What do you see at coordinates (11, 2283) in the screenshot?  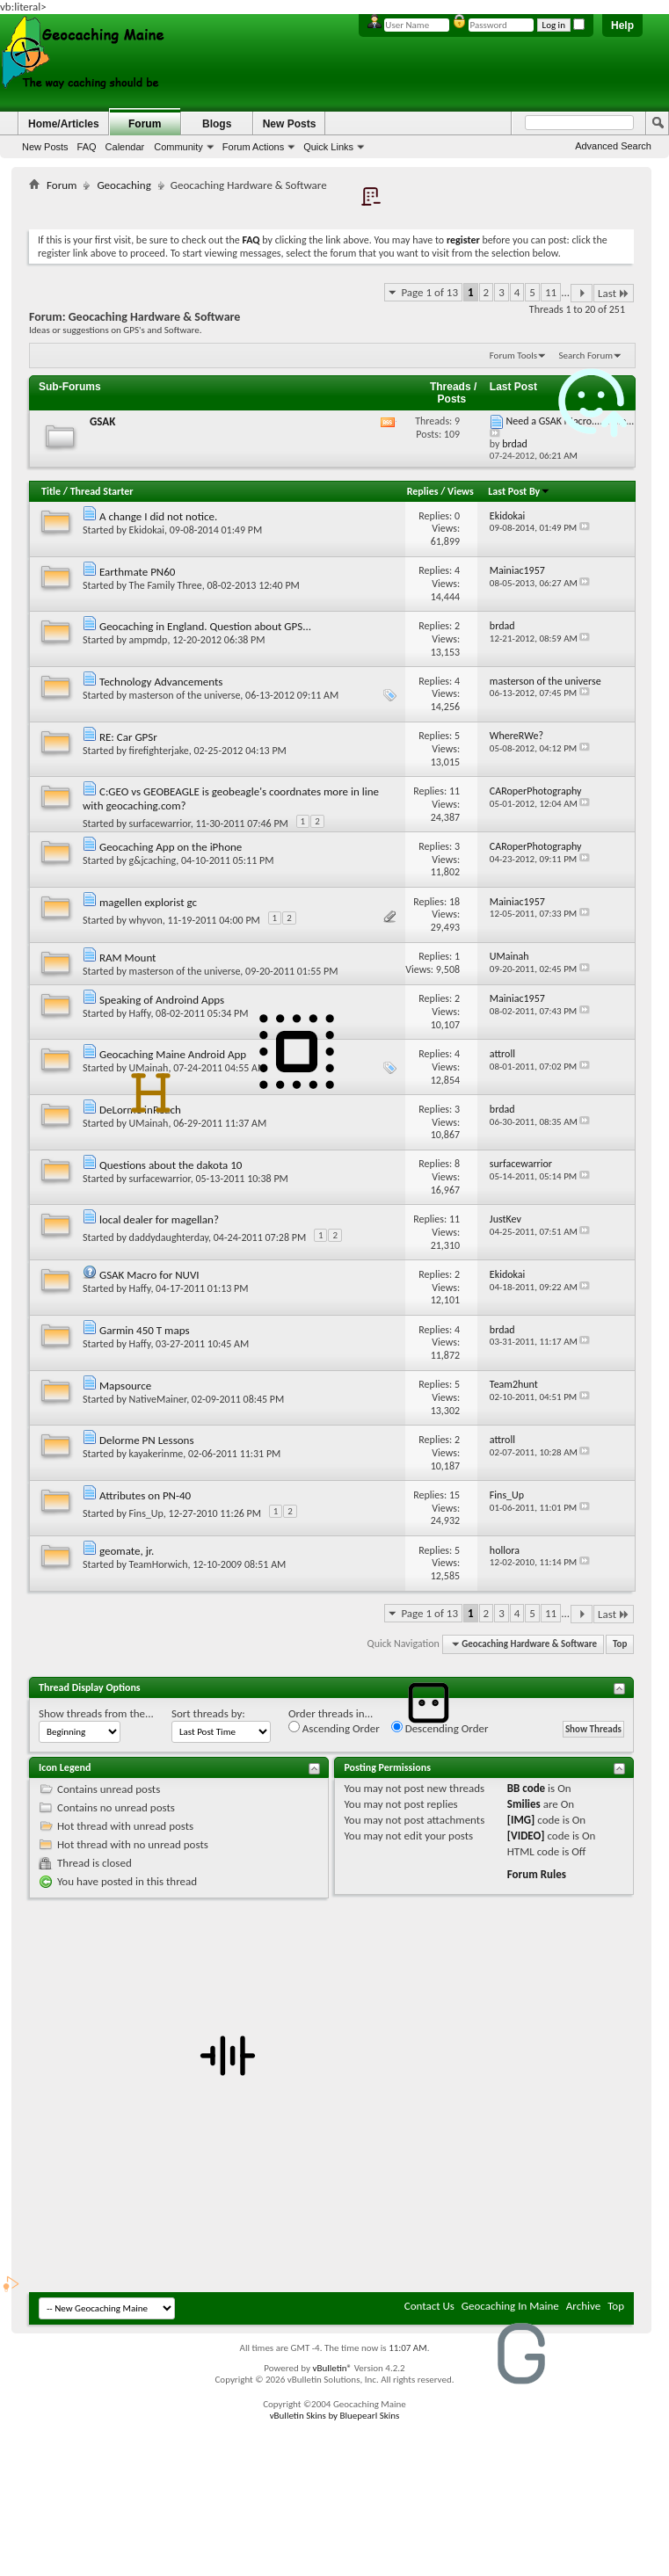 I see `run tests with code coverage` at bounding box center [11, 2283].